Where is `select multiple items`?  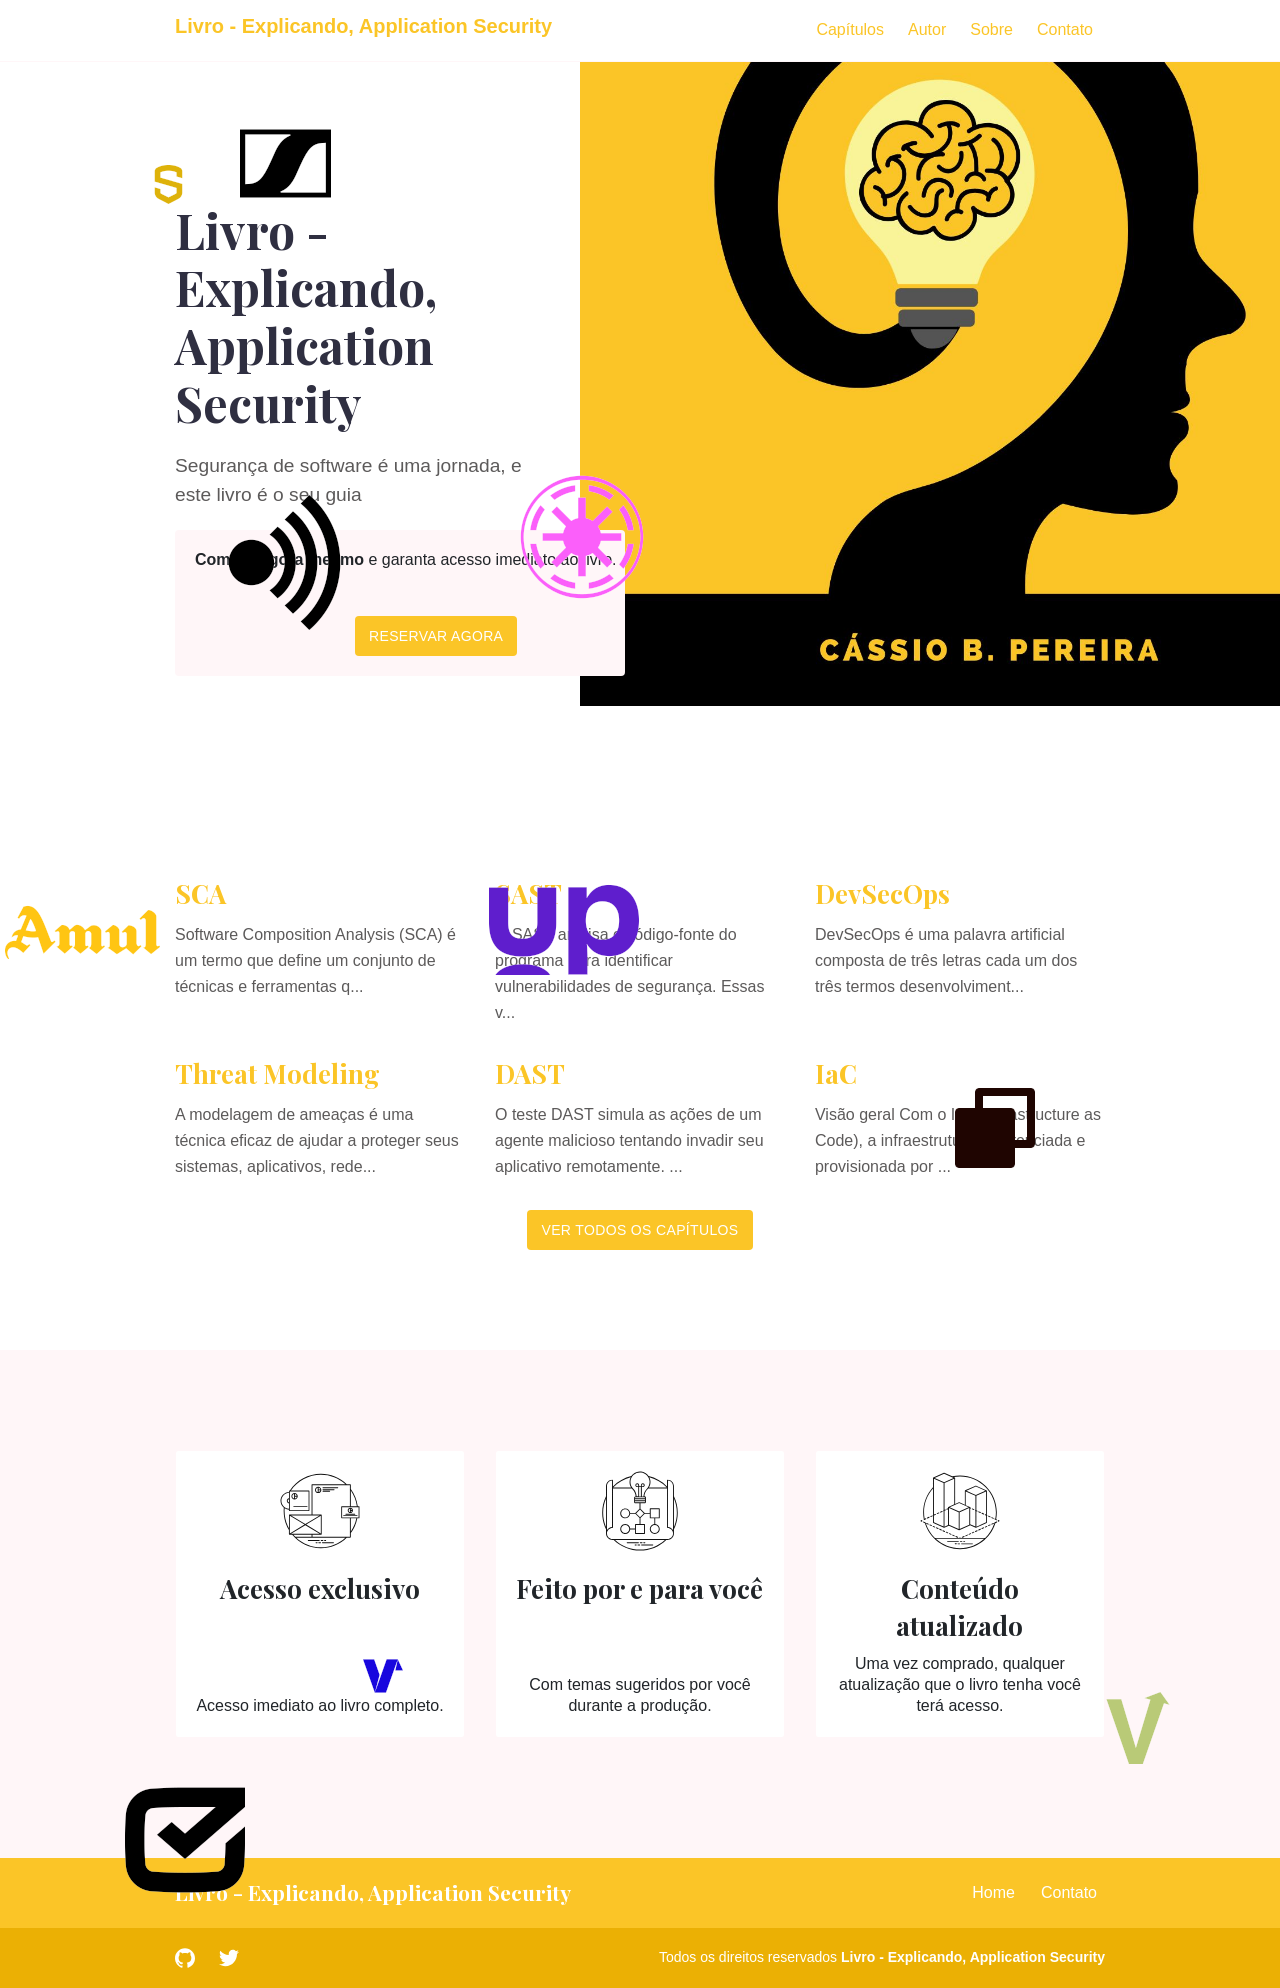
select multiple items is located at coordinates (995, 1128).